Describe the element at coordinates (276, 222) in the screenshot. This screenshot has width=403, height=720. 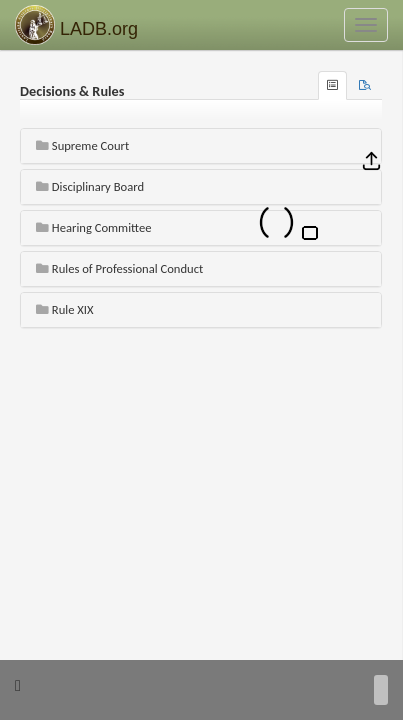
I see `insert parentheses or grouping brackets` at that location.